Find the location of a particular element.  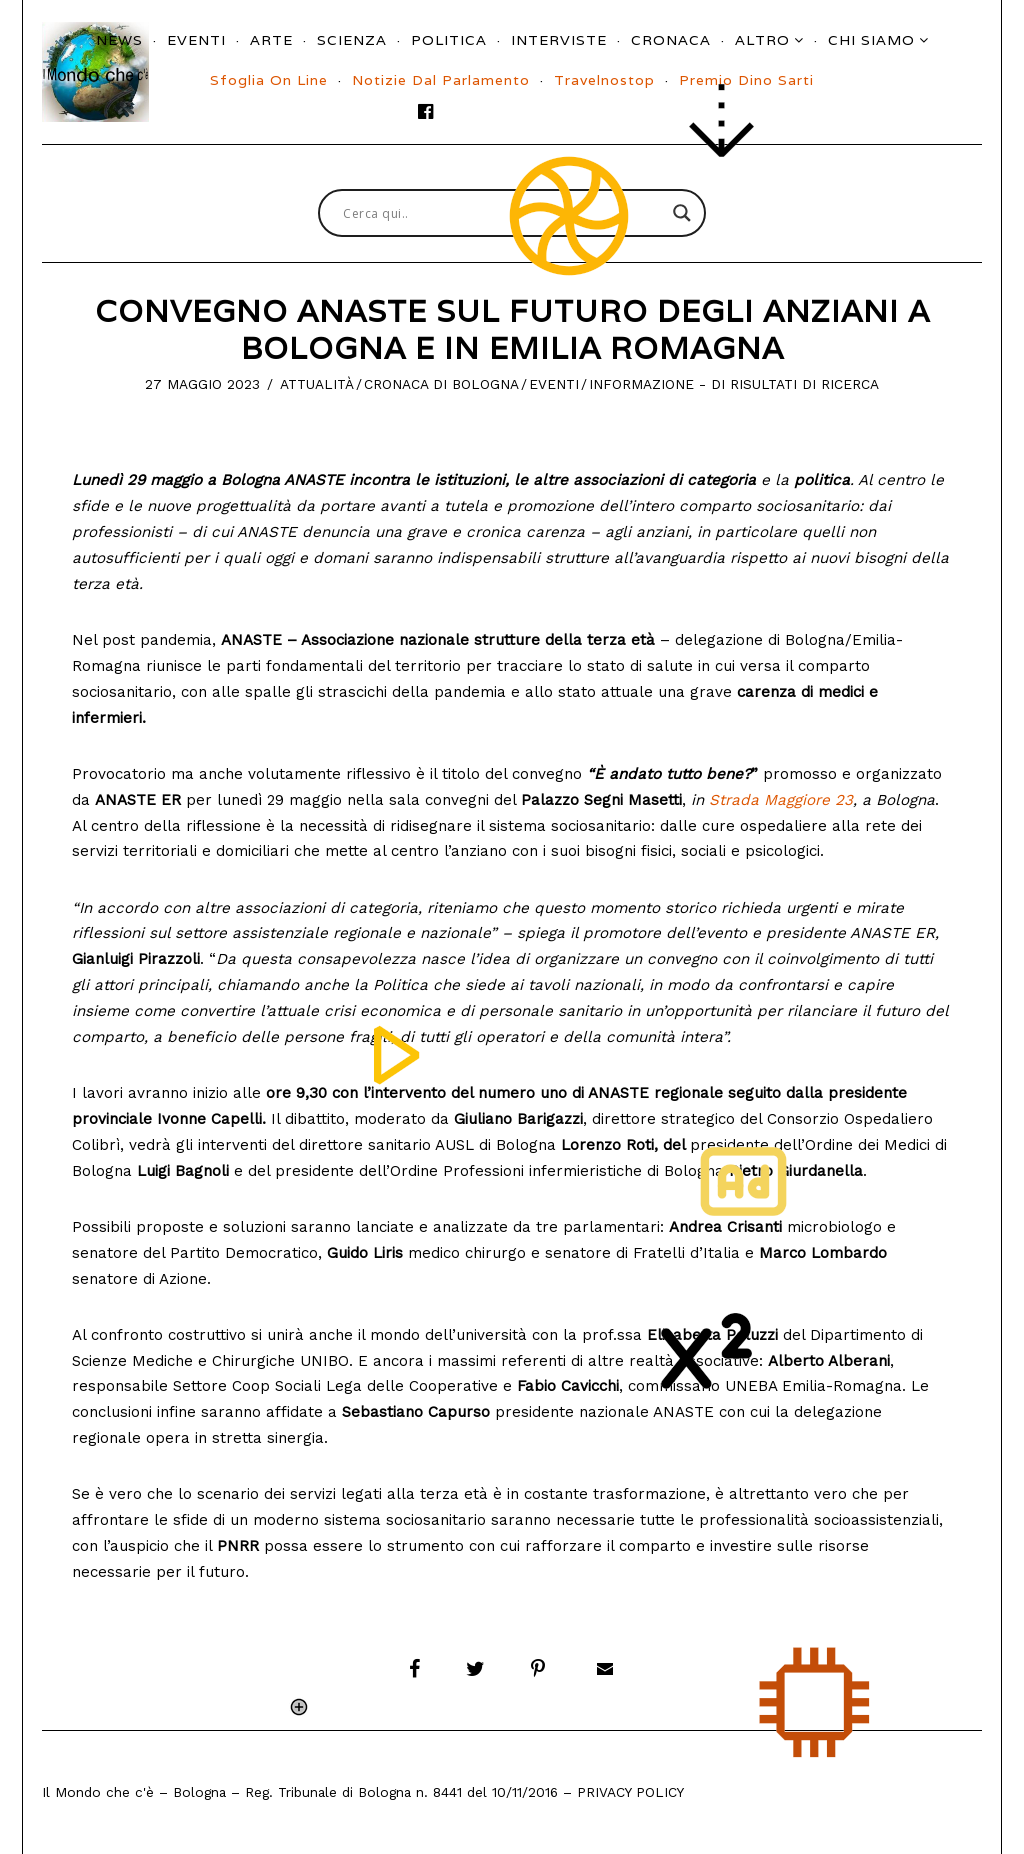

indicates loading or processing in progress is located at coordinates (569, 216).